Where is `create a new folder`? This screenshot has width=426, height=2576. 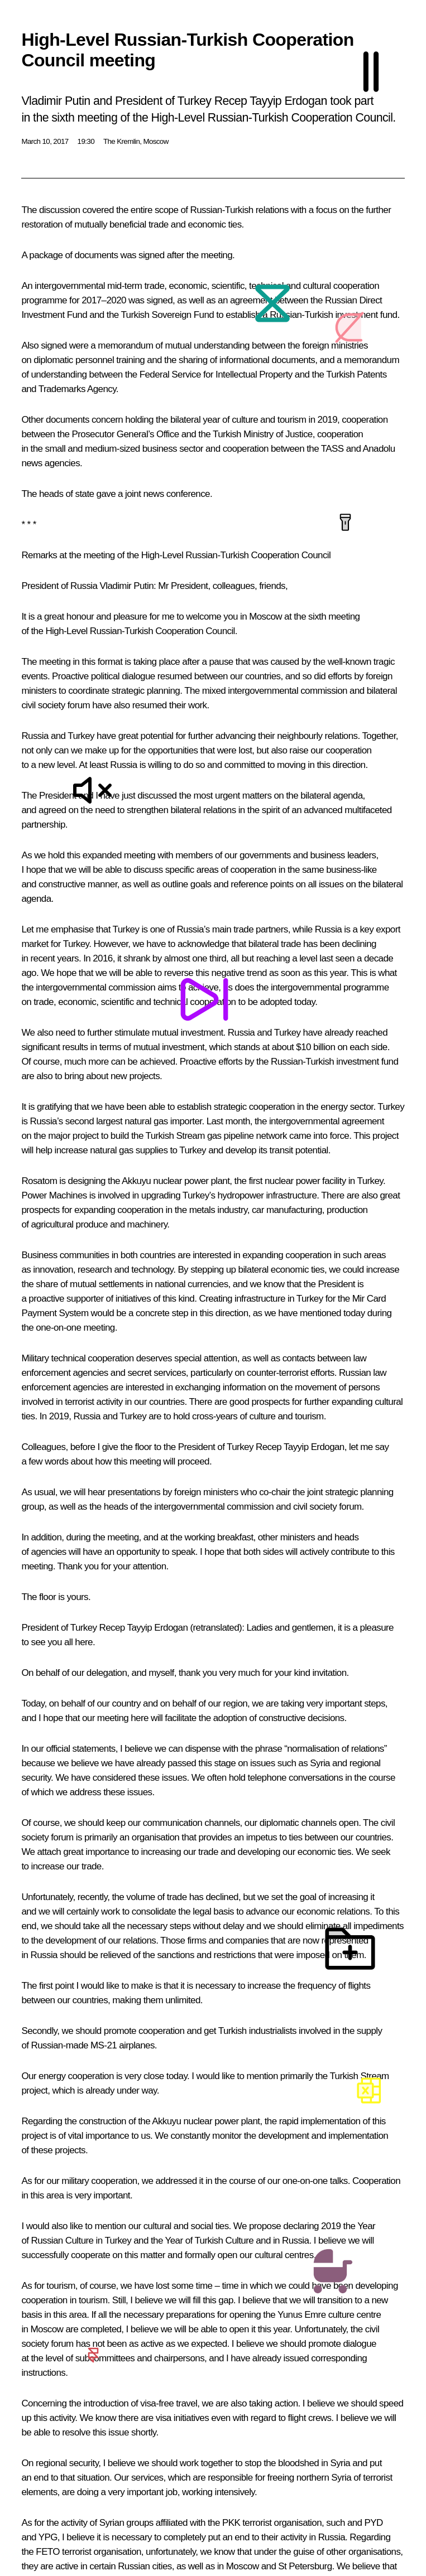
create a new folder is located at coordinates (350, 1949).